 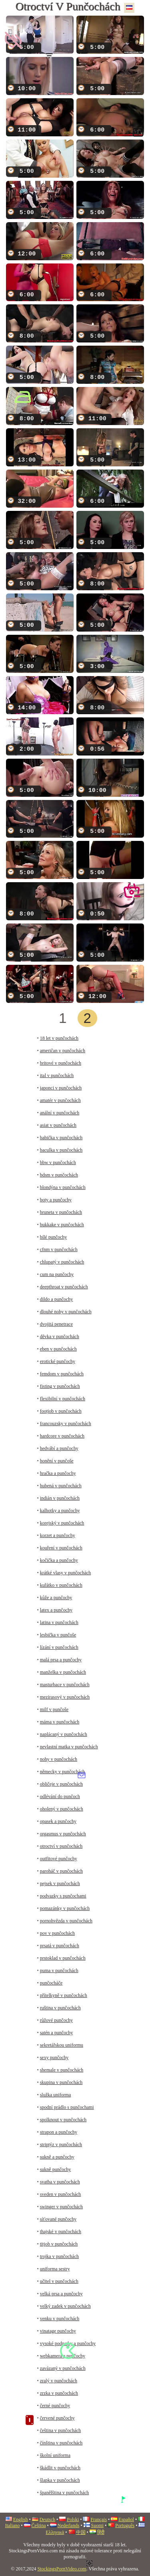 I want to click on indicates 3K video resolution quality, so click(x=138, y=132).